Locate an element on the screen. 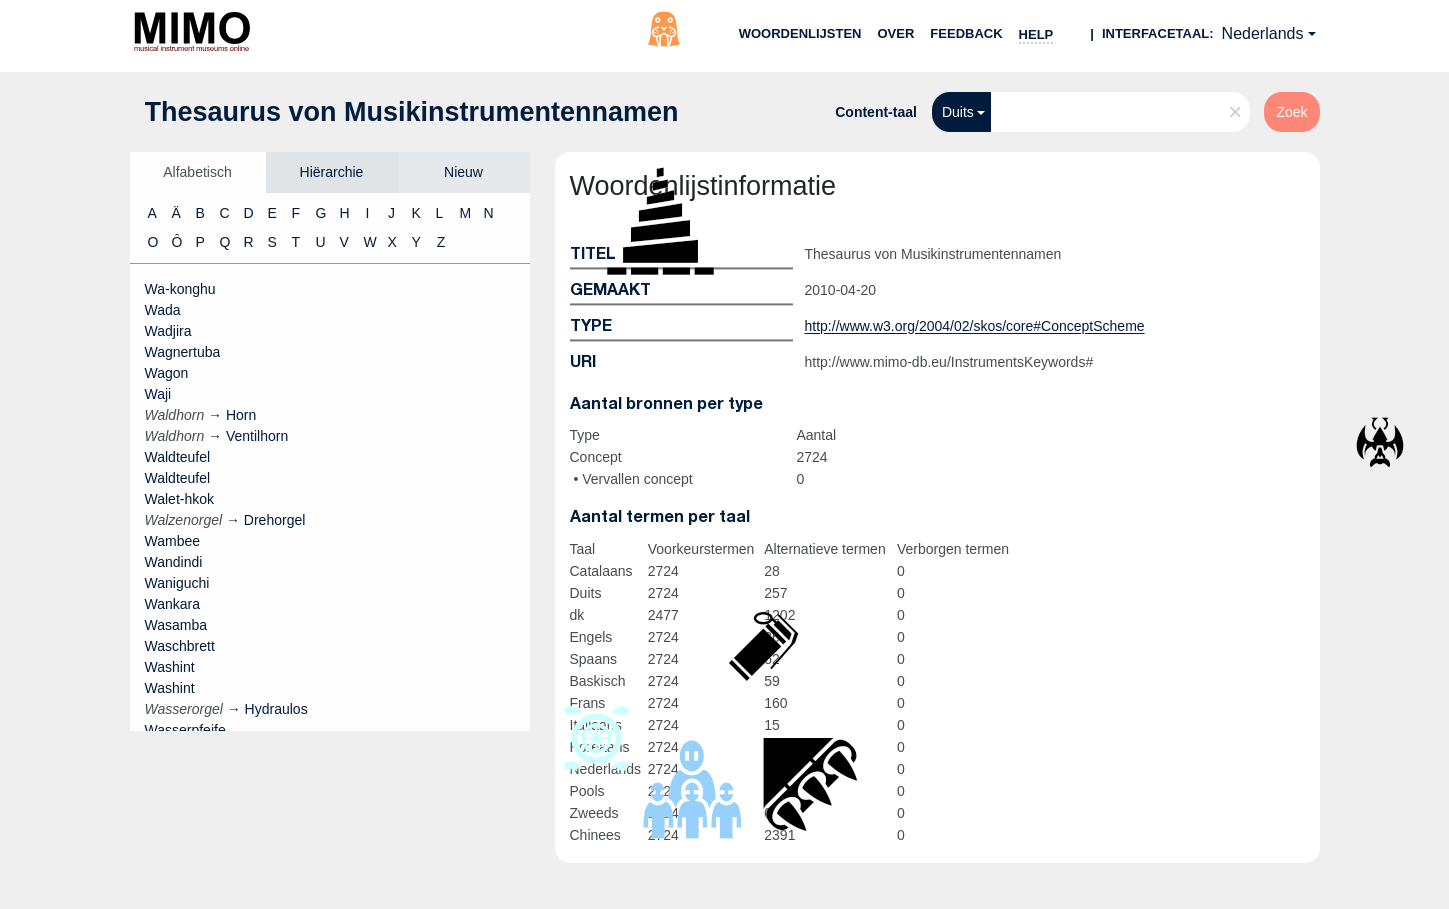 The image size is (1449, 909). tarot card: the wheel of fortune is located at coordinates (596, 738).